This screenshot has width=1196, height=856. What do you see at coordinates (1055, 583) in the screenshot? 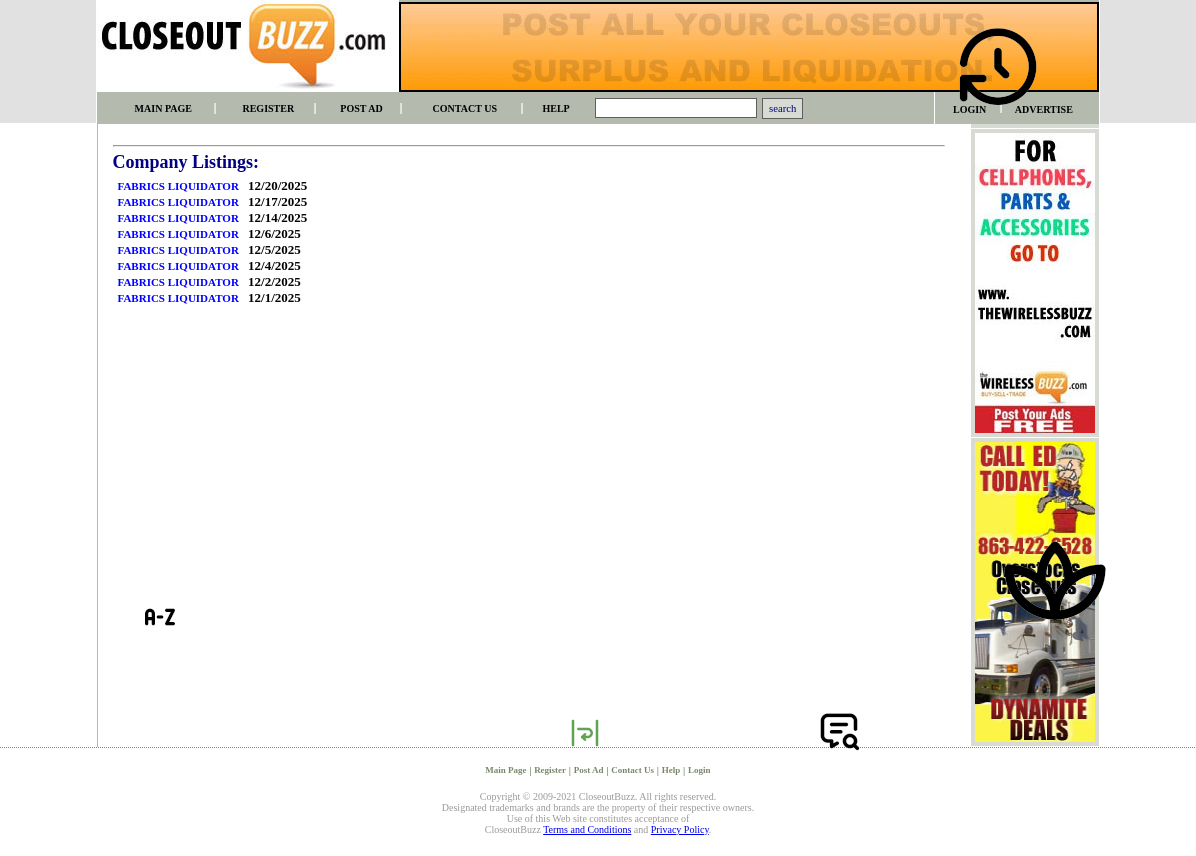
I see `access plant care or gardening features` at bounding box center [1055, 583].